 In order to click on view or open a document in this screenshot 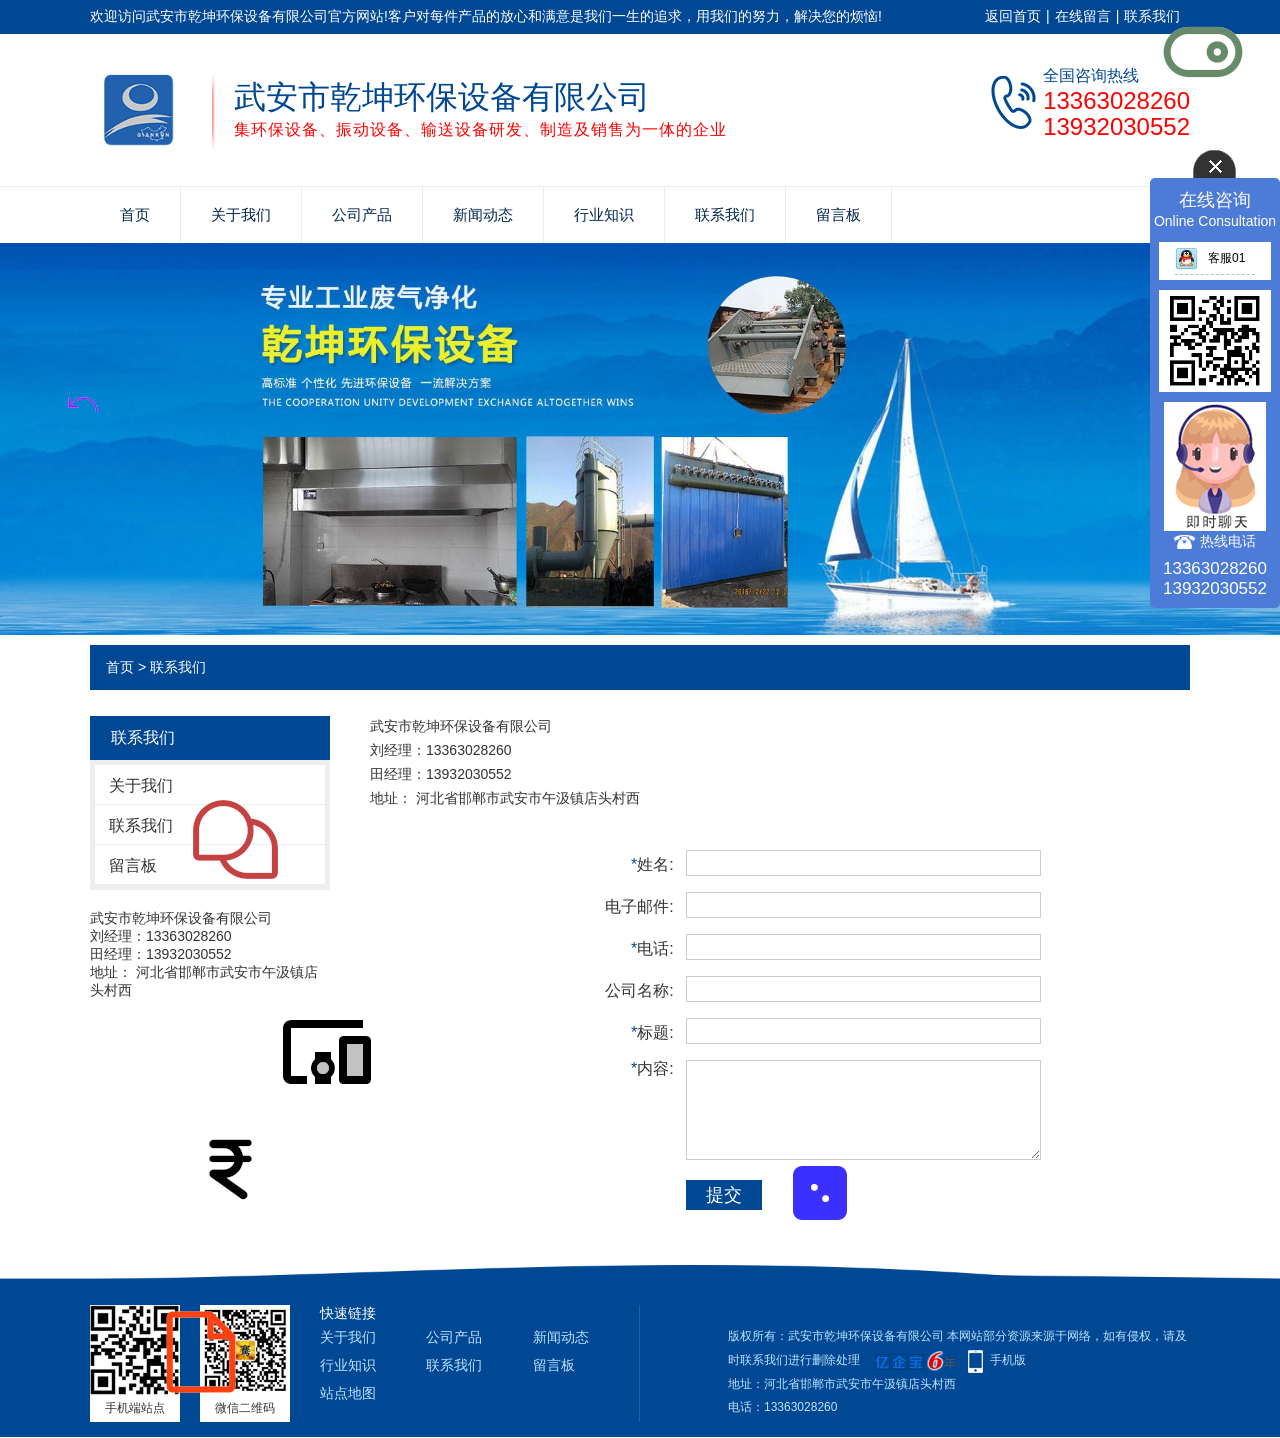, I will do `click(201, 1352)`.